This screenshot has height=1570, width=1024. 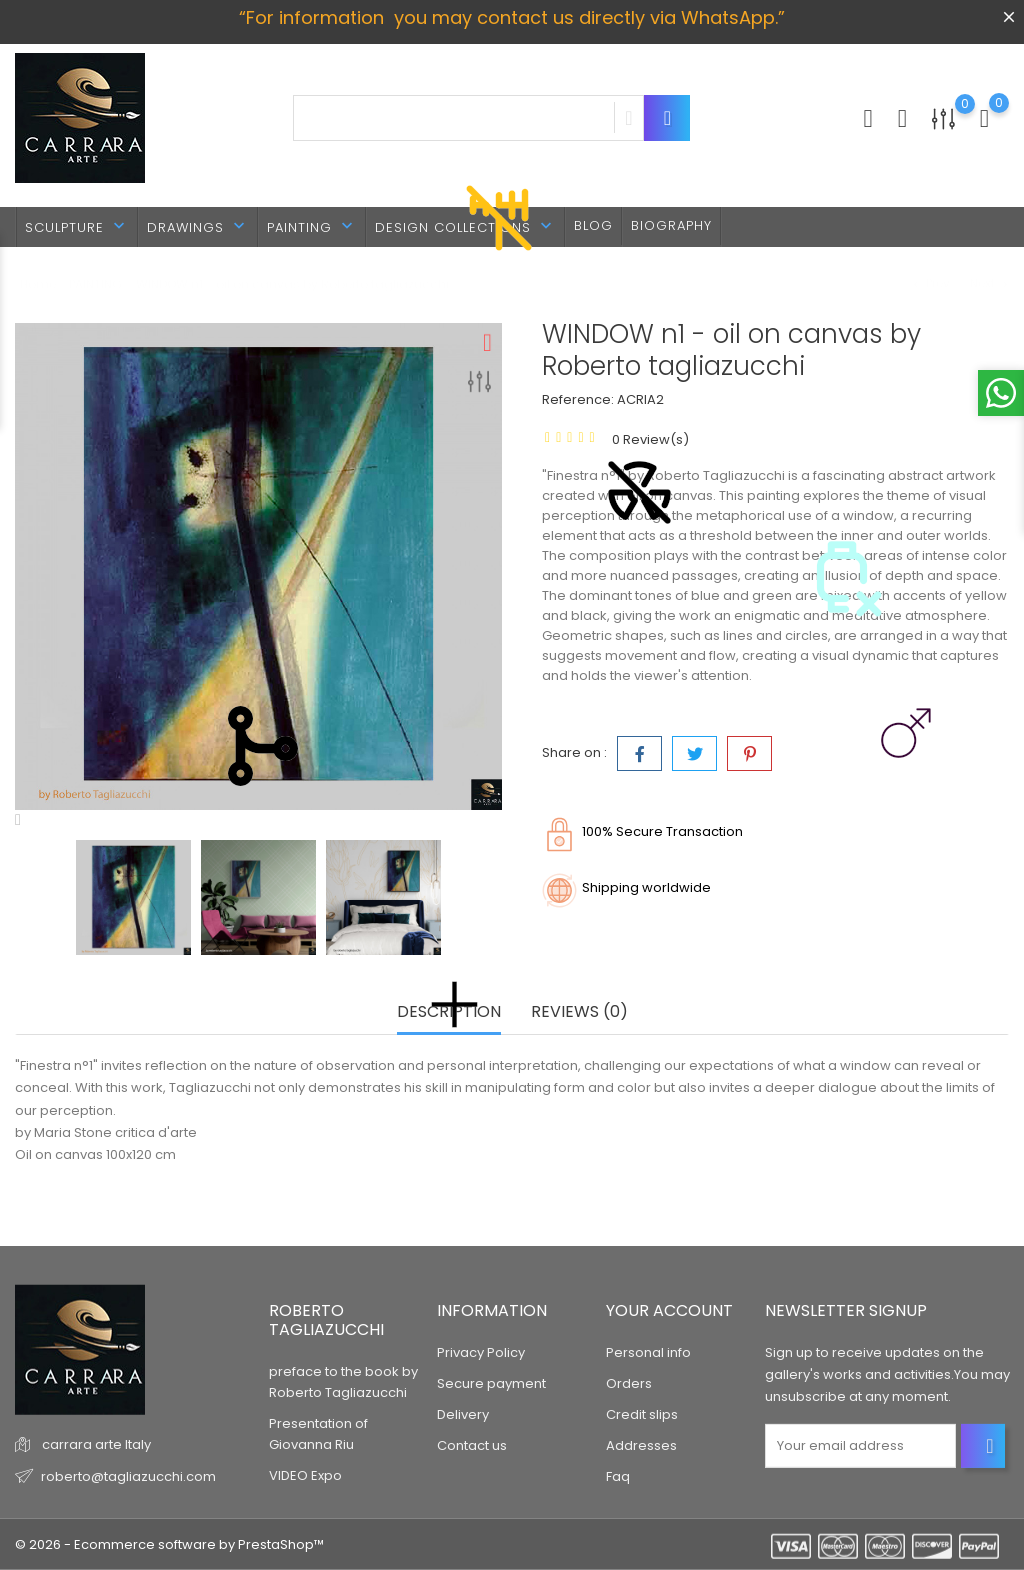 I want to click on merge branches in version control, so click(x=263, y=746).